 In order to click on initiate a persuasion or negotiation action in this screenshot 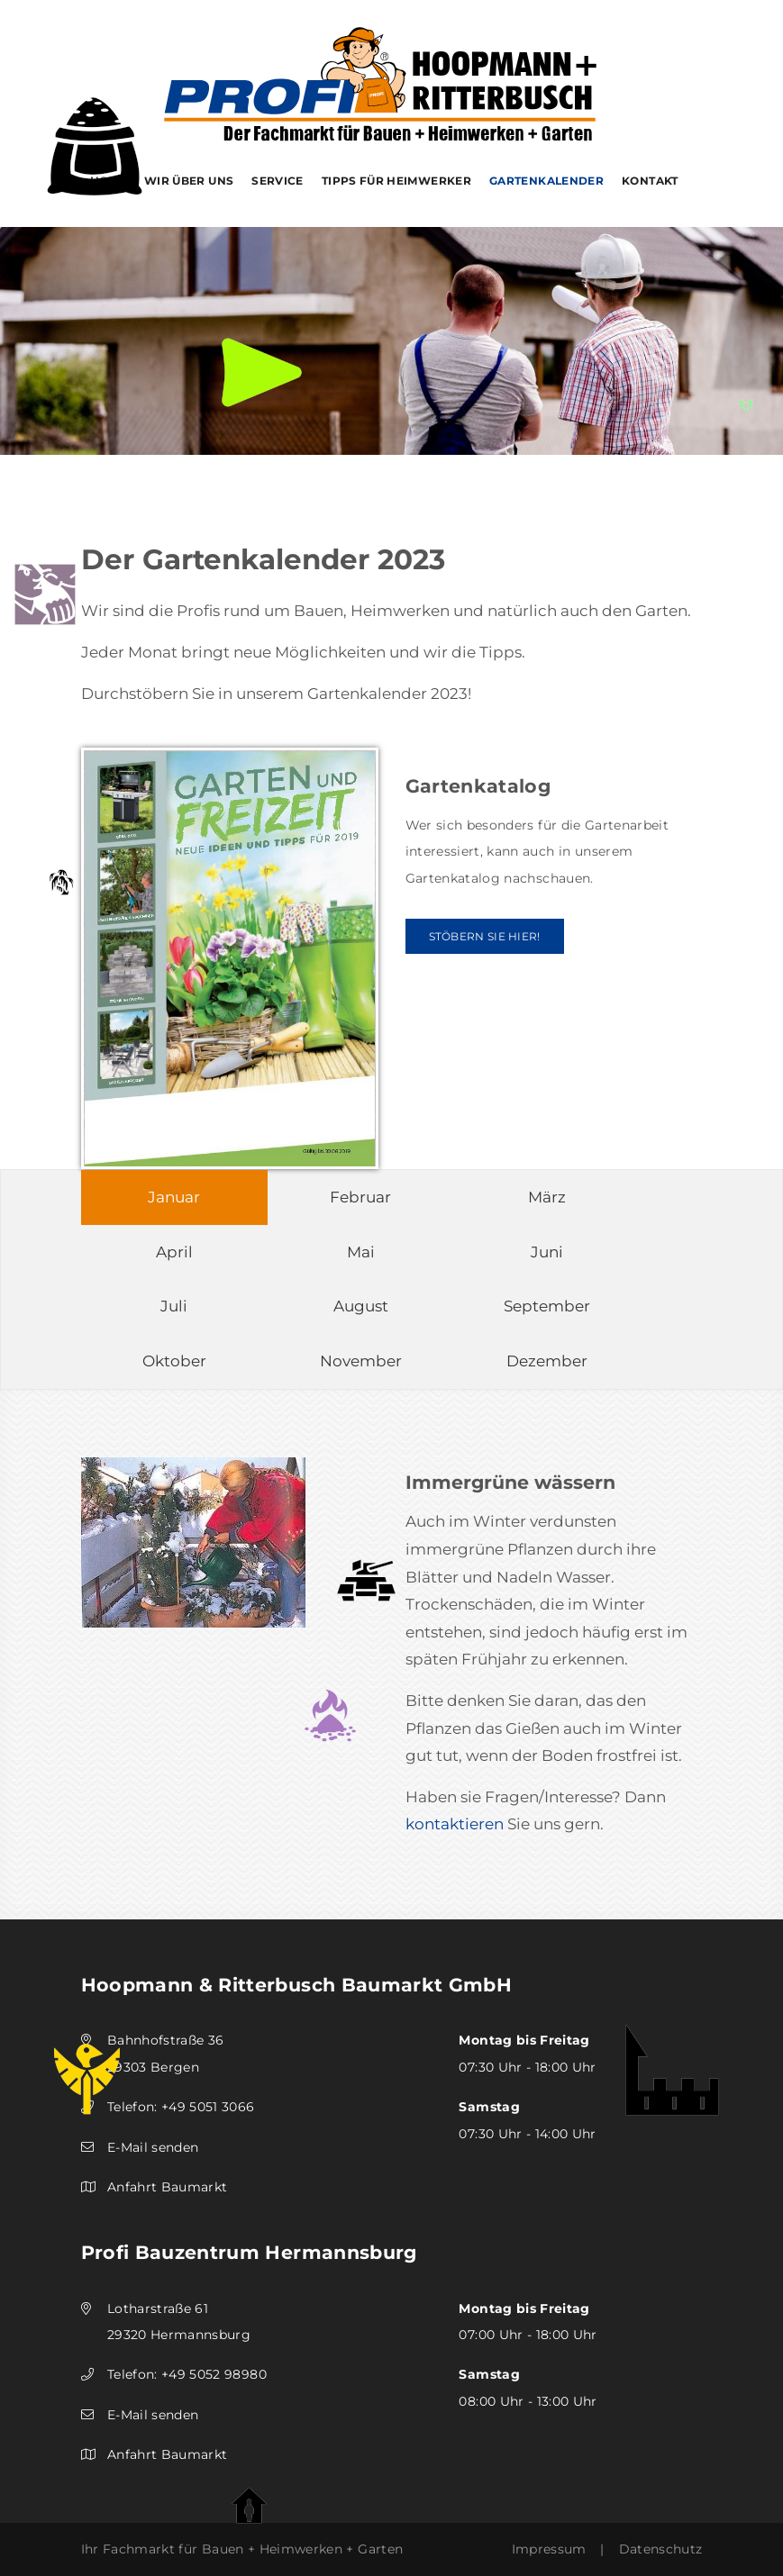, I will do `click(45, 594)`.